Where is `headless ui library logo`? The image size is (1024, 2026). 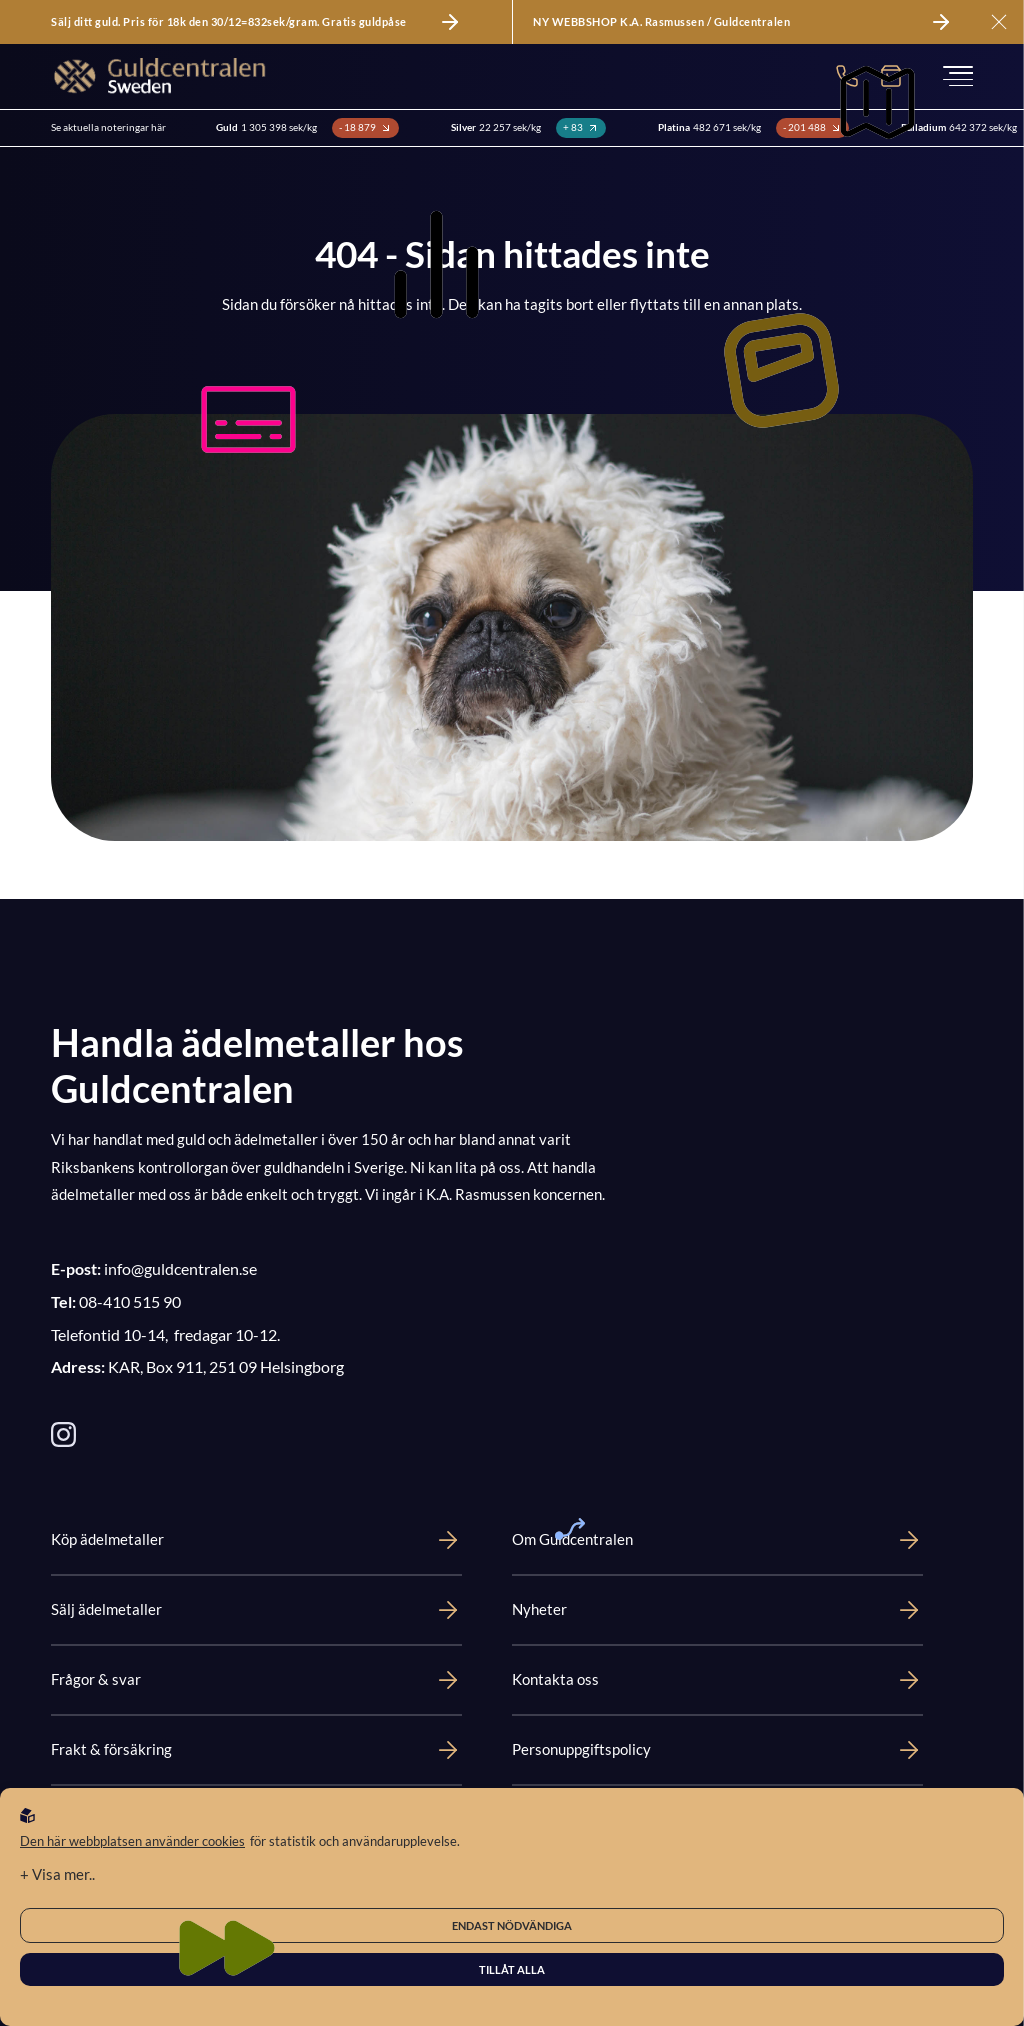 headless ui library logo is located at coordinates (781, 370).